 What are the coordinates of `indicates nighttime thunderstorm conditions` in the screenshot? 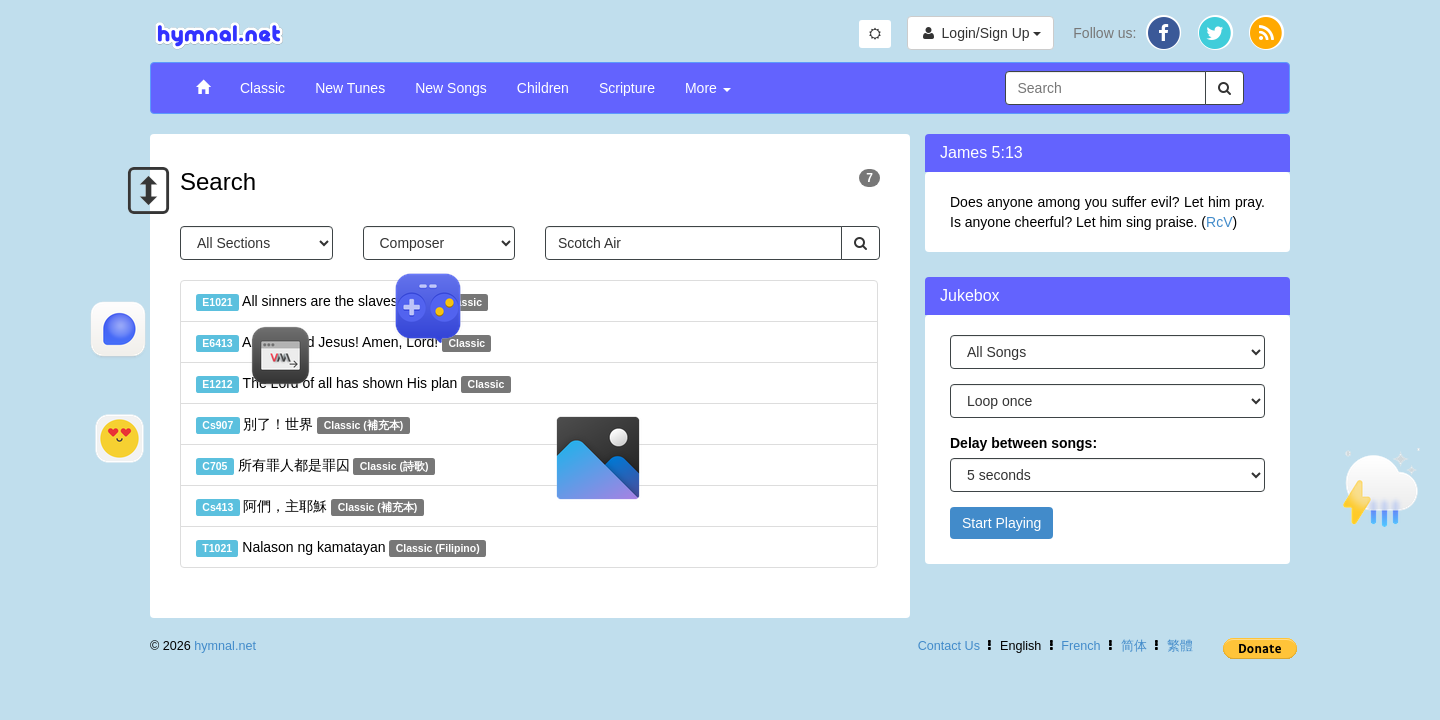 It's located at (1381, 487).